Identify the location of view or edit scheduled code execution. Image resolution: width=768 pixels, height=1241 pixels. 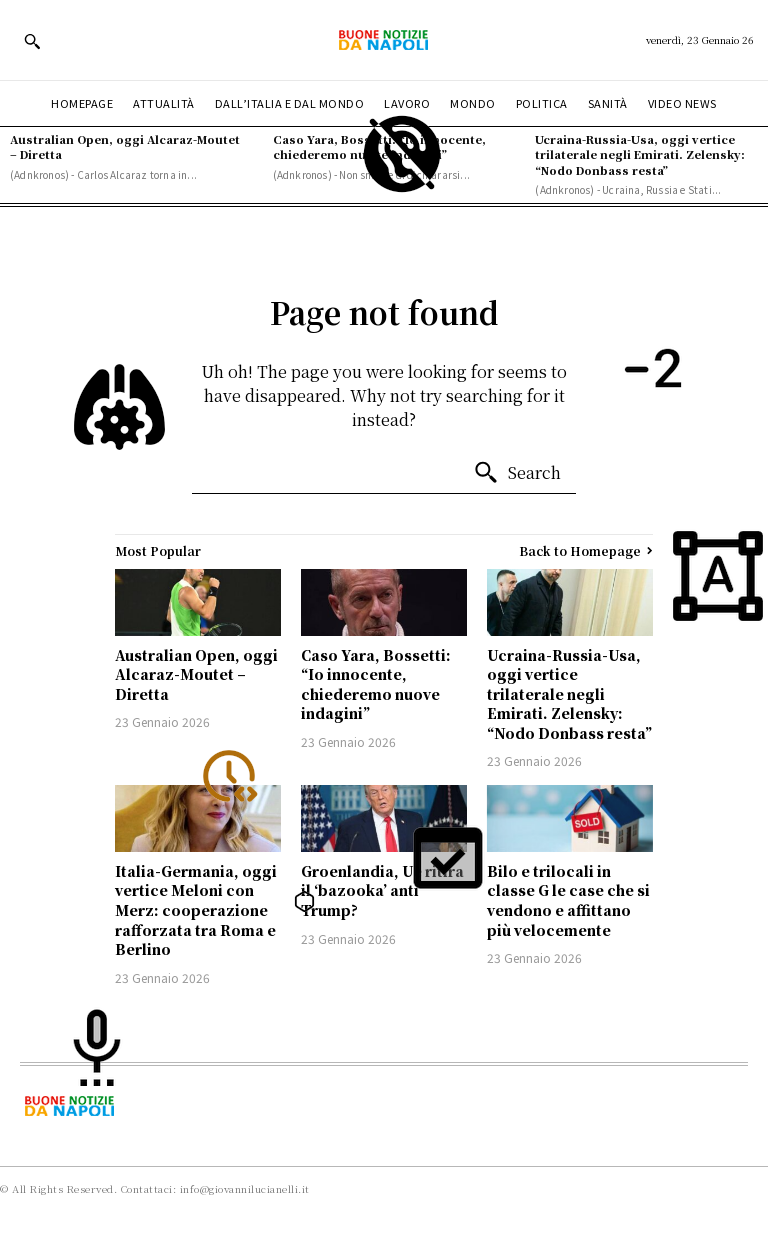
(229, 776).